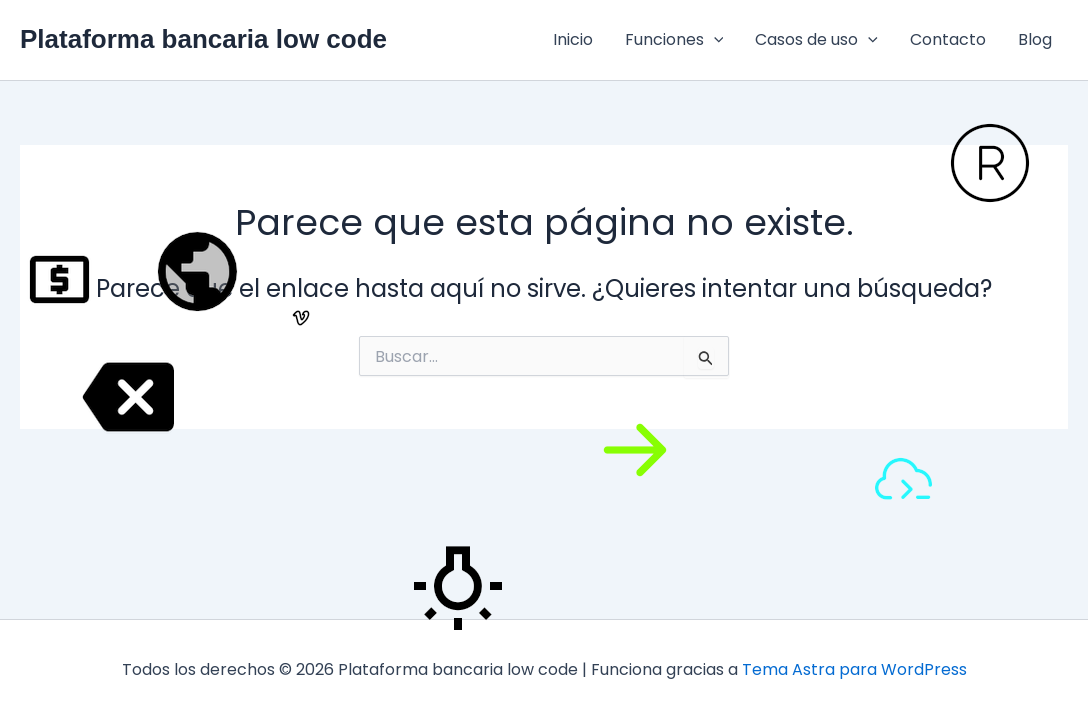 This screenshot has width=1088, height=720. I want to click on adjust incandescent light settings, so click(458, 586).